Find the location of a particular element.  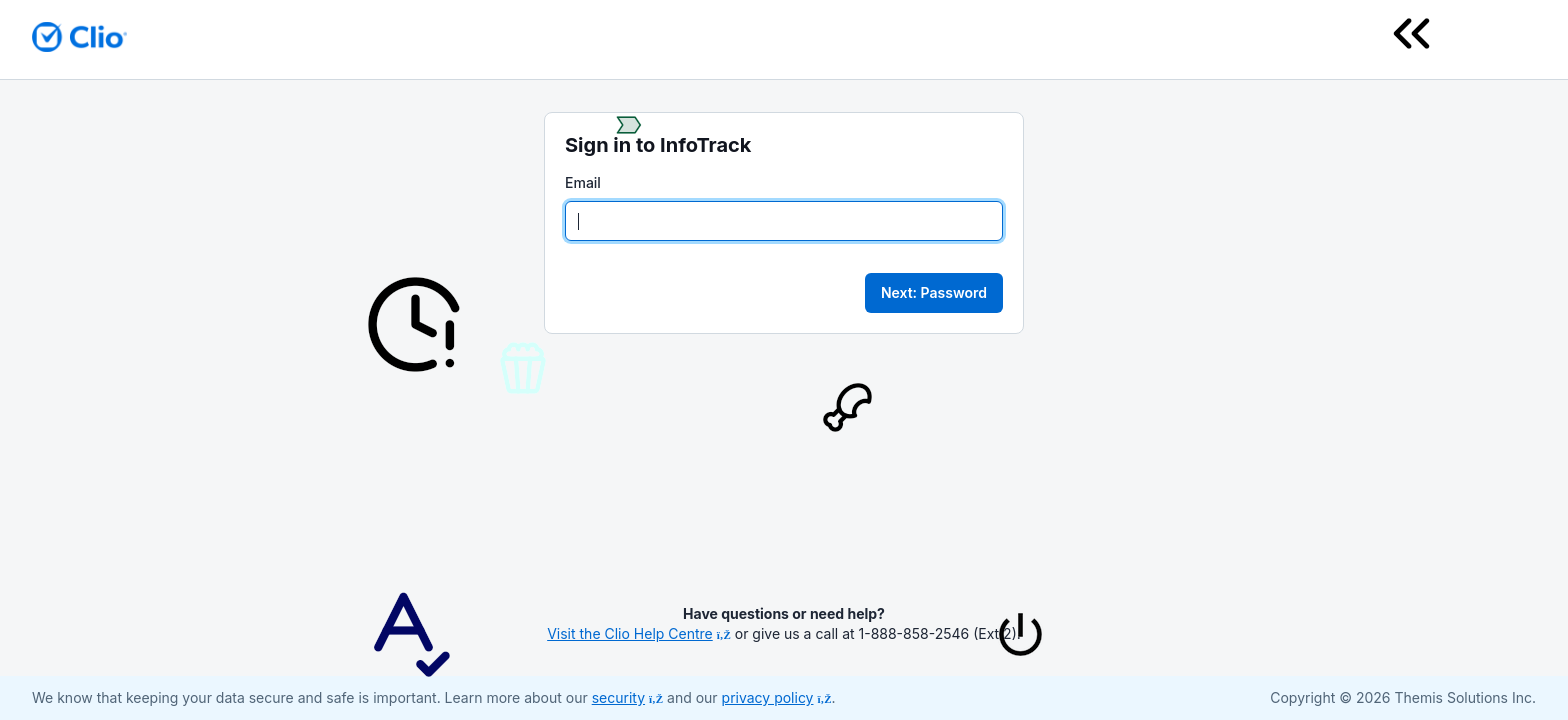

time-sensitive alert or deadline warning is located at coordinates (415, 324).